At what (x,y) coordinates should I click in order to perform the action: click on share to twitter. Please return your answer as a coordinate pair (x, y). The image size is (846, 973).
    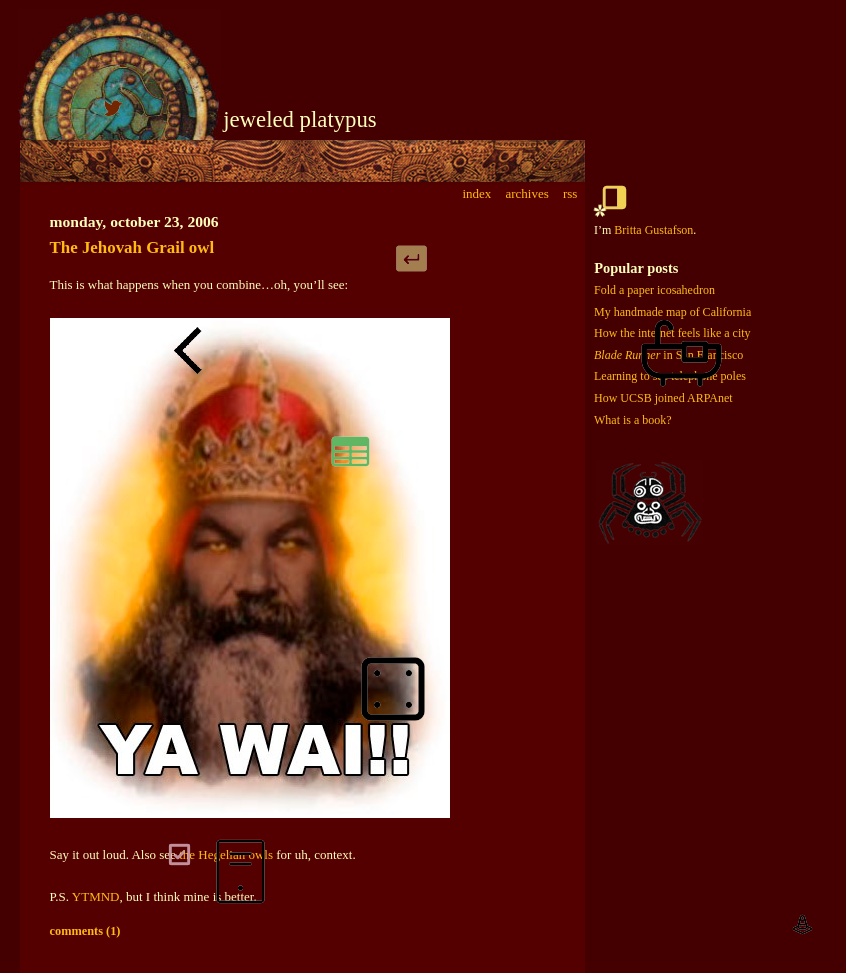
    Looking at the image, I should click on (112, 107).